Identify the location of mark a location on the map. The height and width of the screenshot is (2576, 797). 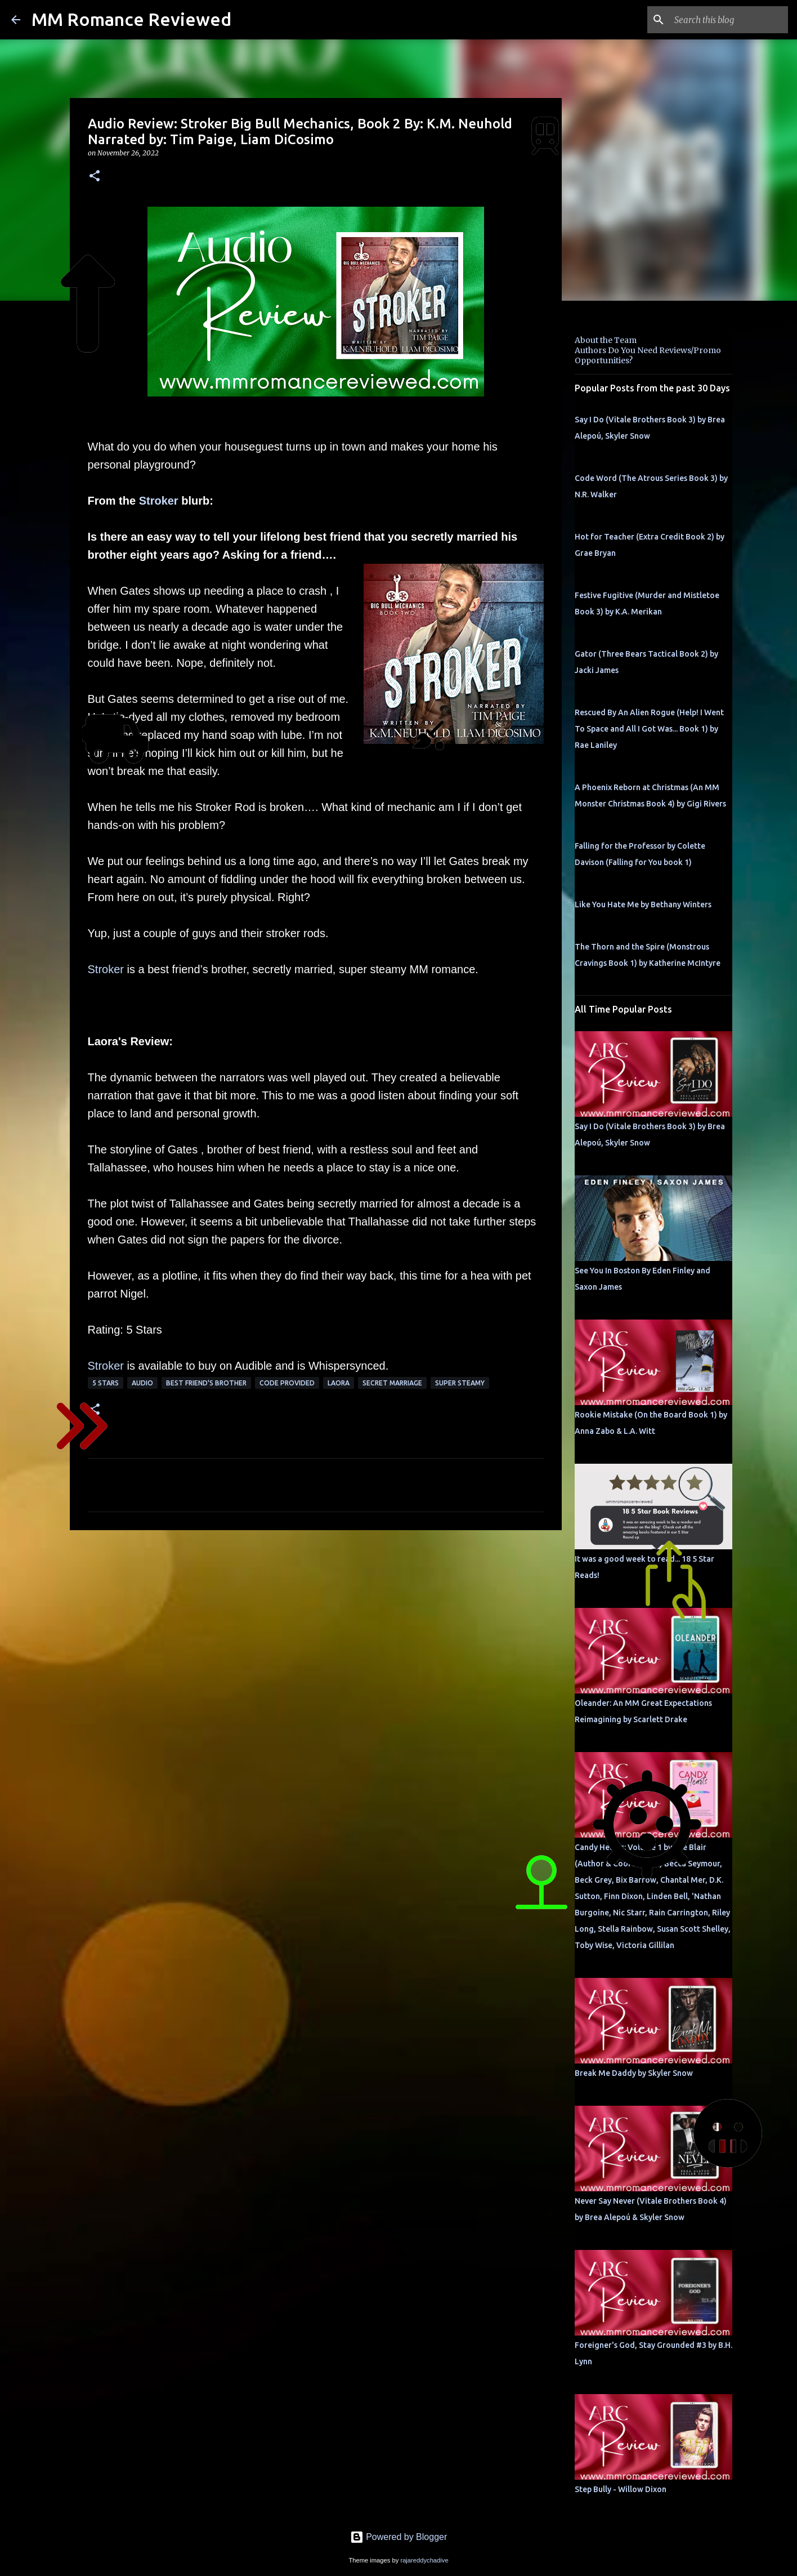
(541, 1883).